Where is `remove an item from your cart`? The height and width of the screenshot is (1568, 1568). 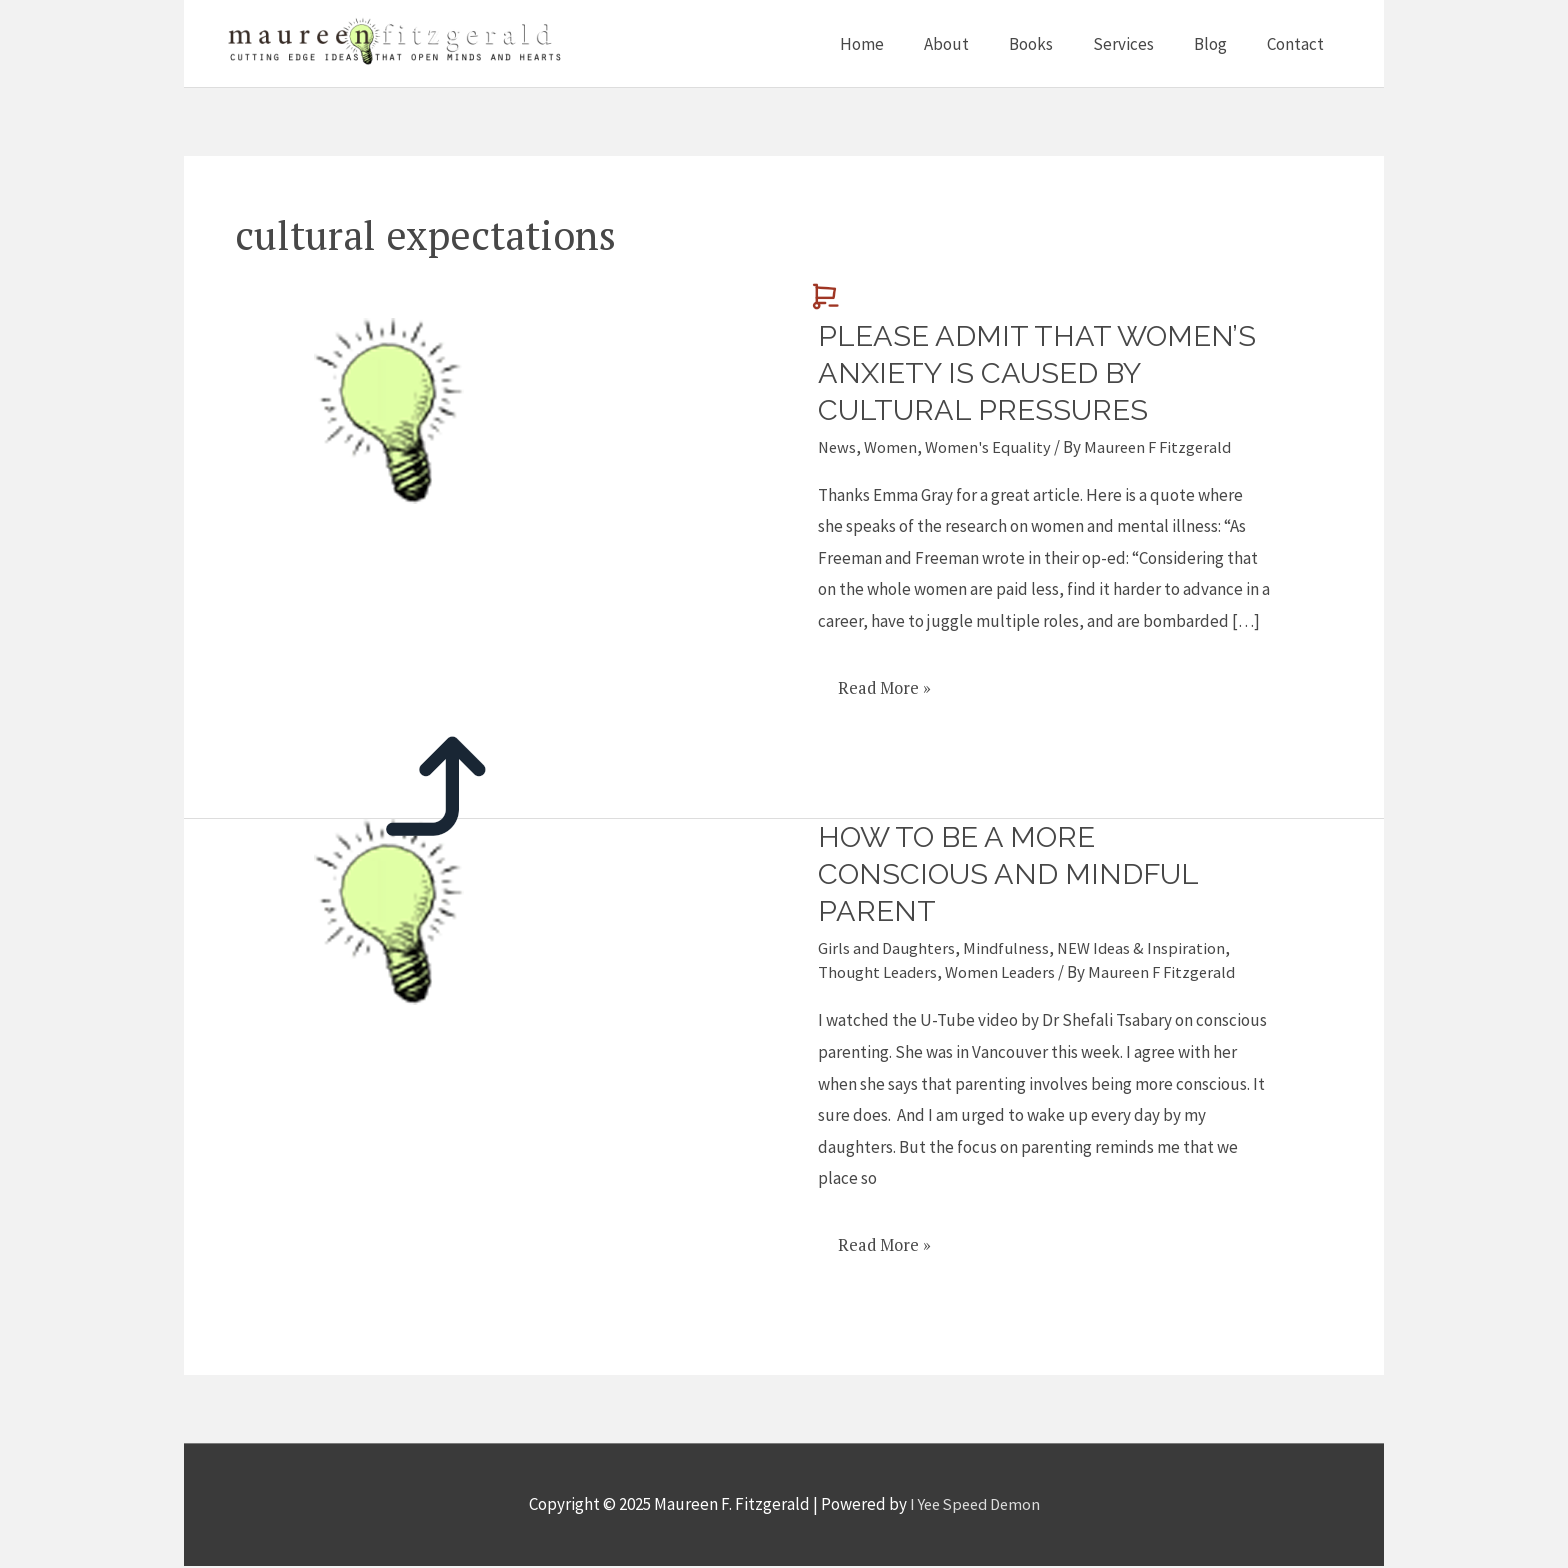
remove an item from your cart is located at coordinates (824, 296).